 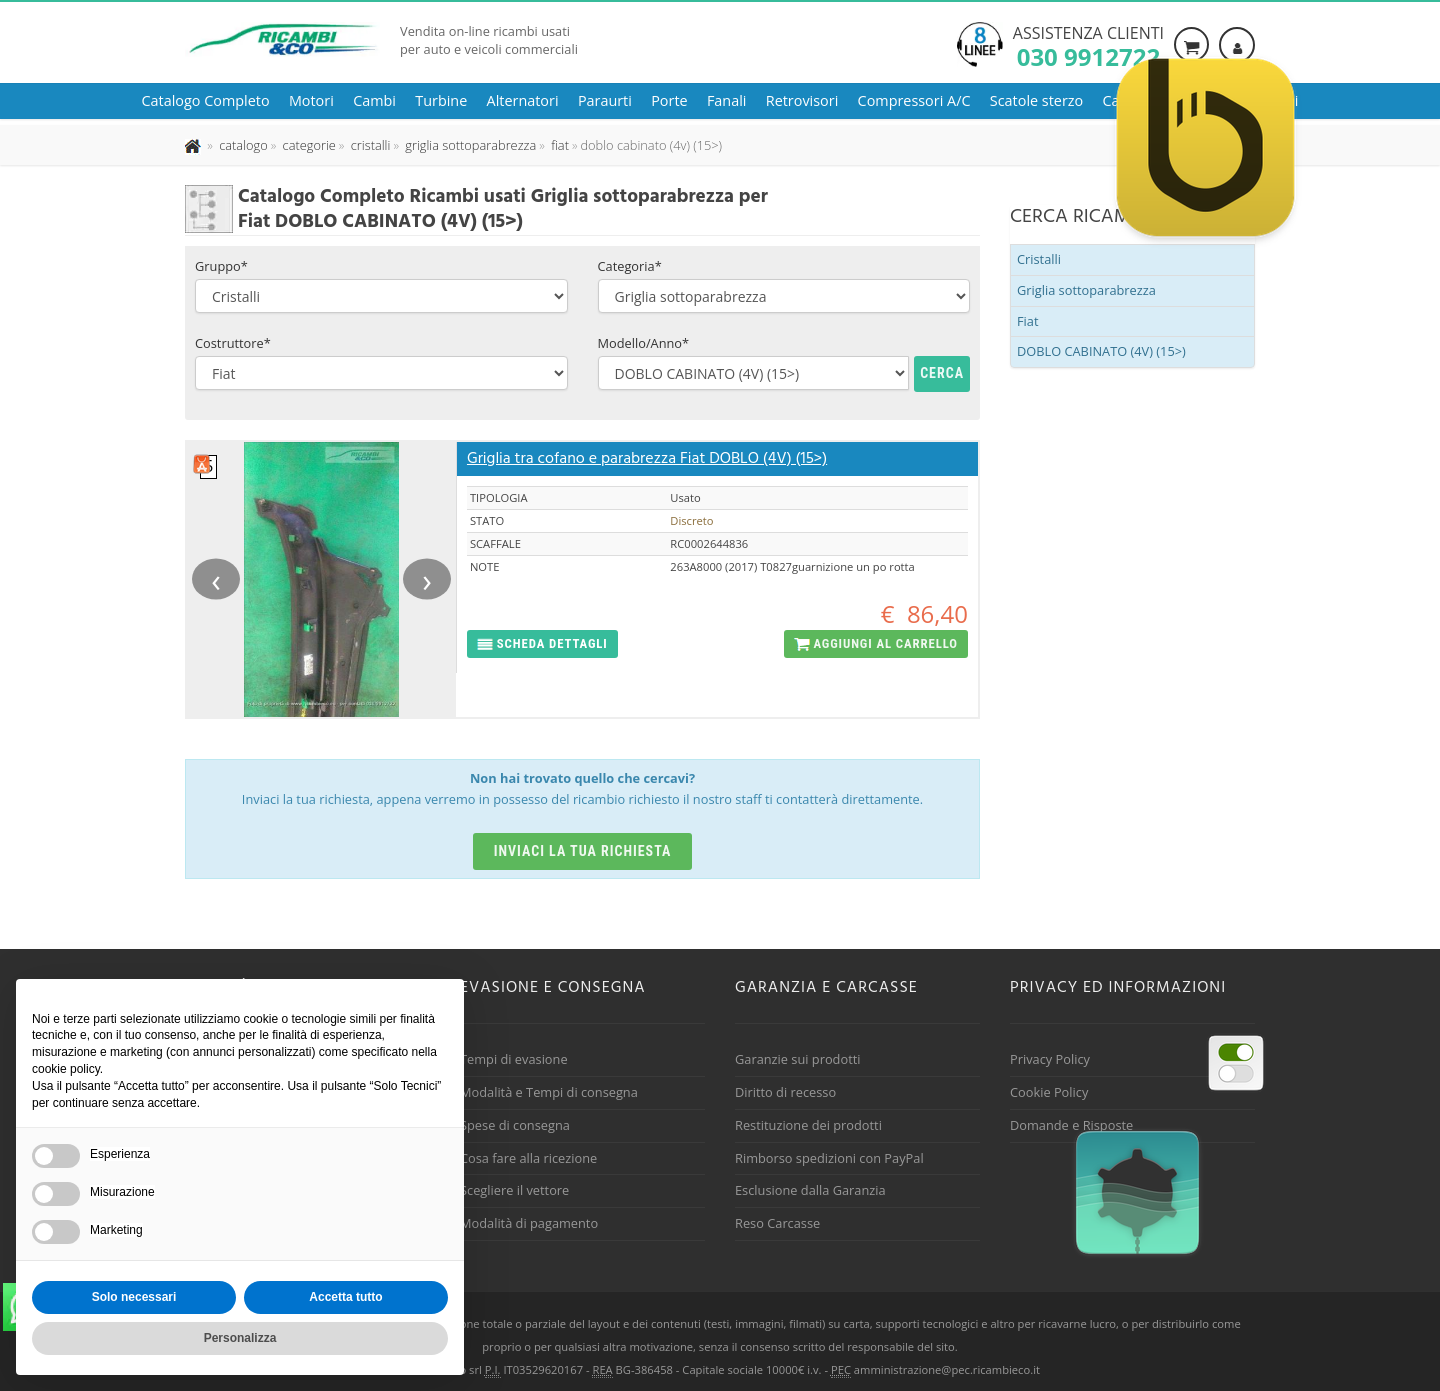 I want to click on open gnome tweaks to customize desktop settings, so click(x=1236, y=1063).